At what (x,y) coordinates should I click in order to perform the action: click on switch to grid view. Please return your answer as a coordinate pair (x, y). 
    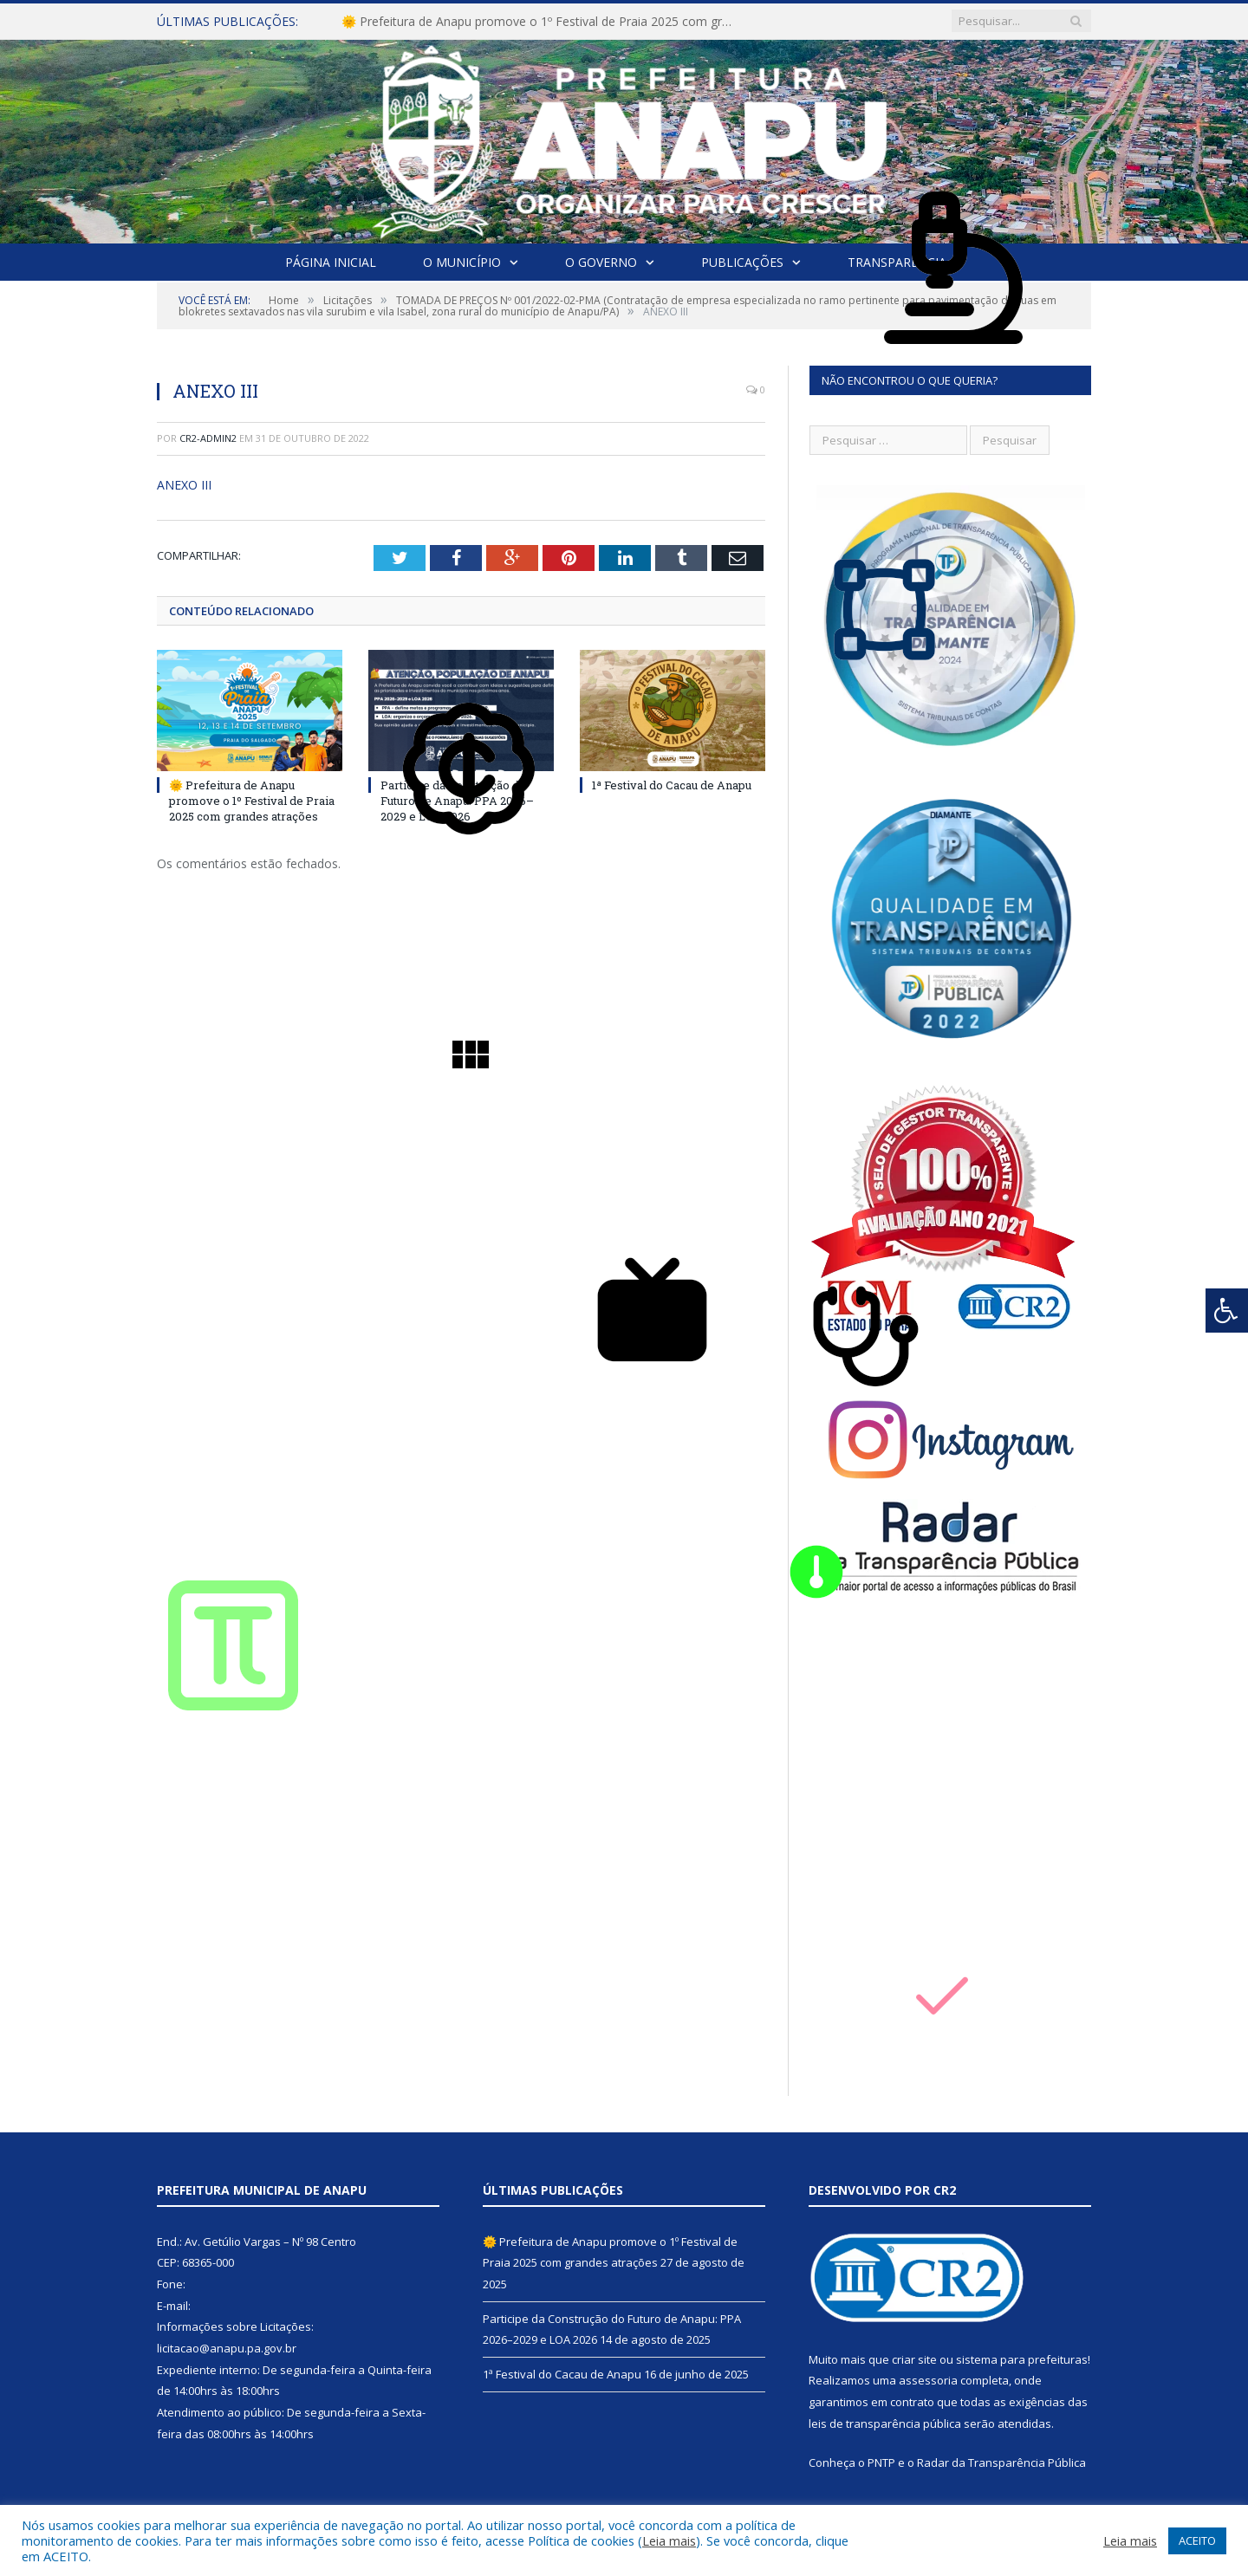
    Looking at the image, I should click on (469, 1055).